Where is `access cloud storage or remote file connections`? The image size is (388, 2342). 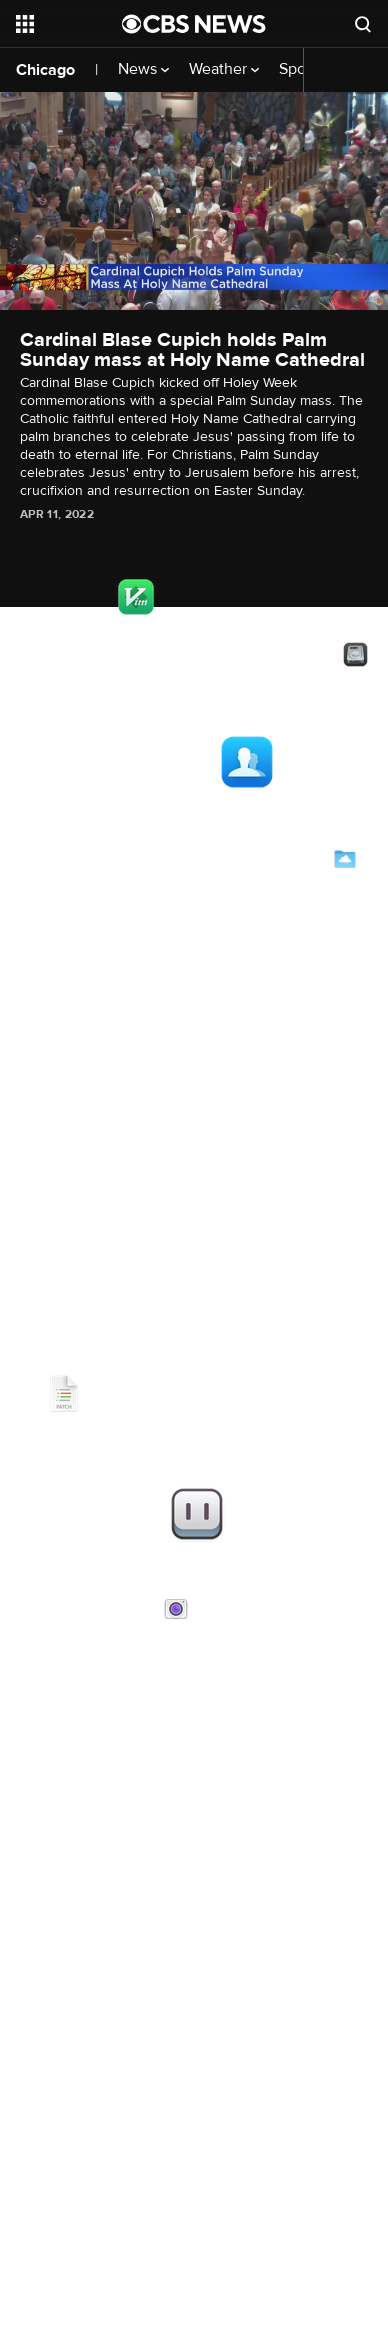
access cloud storage or remote file connections is located at coordinates (345, 859).